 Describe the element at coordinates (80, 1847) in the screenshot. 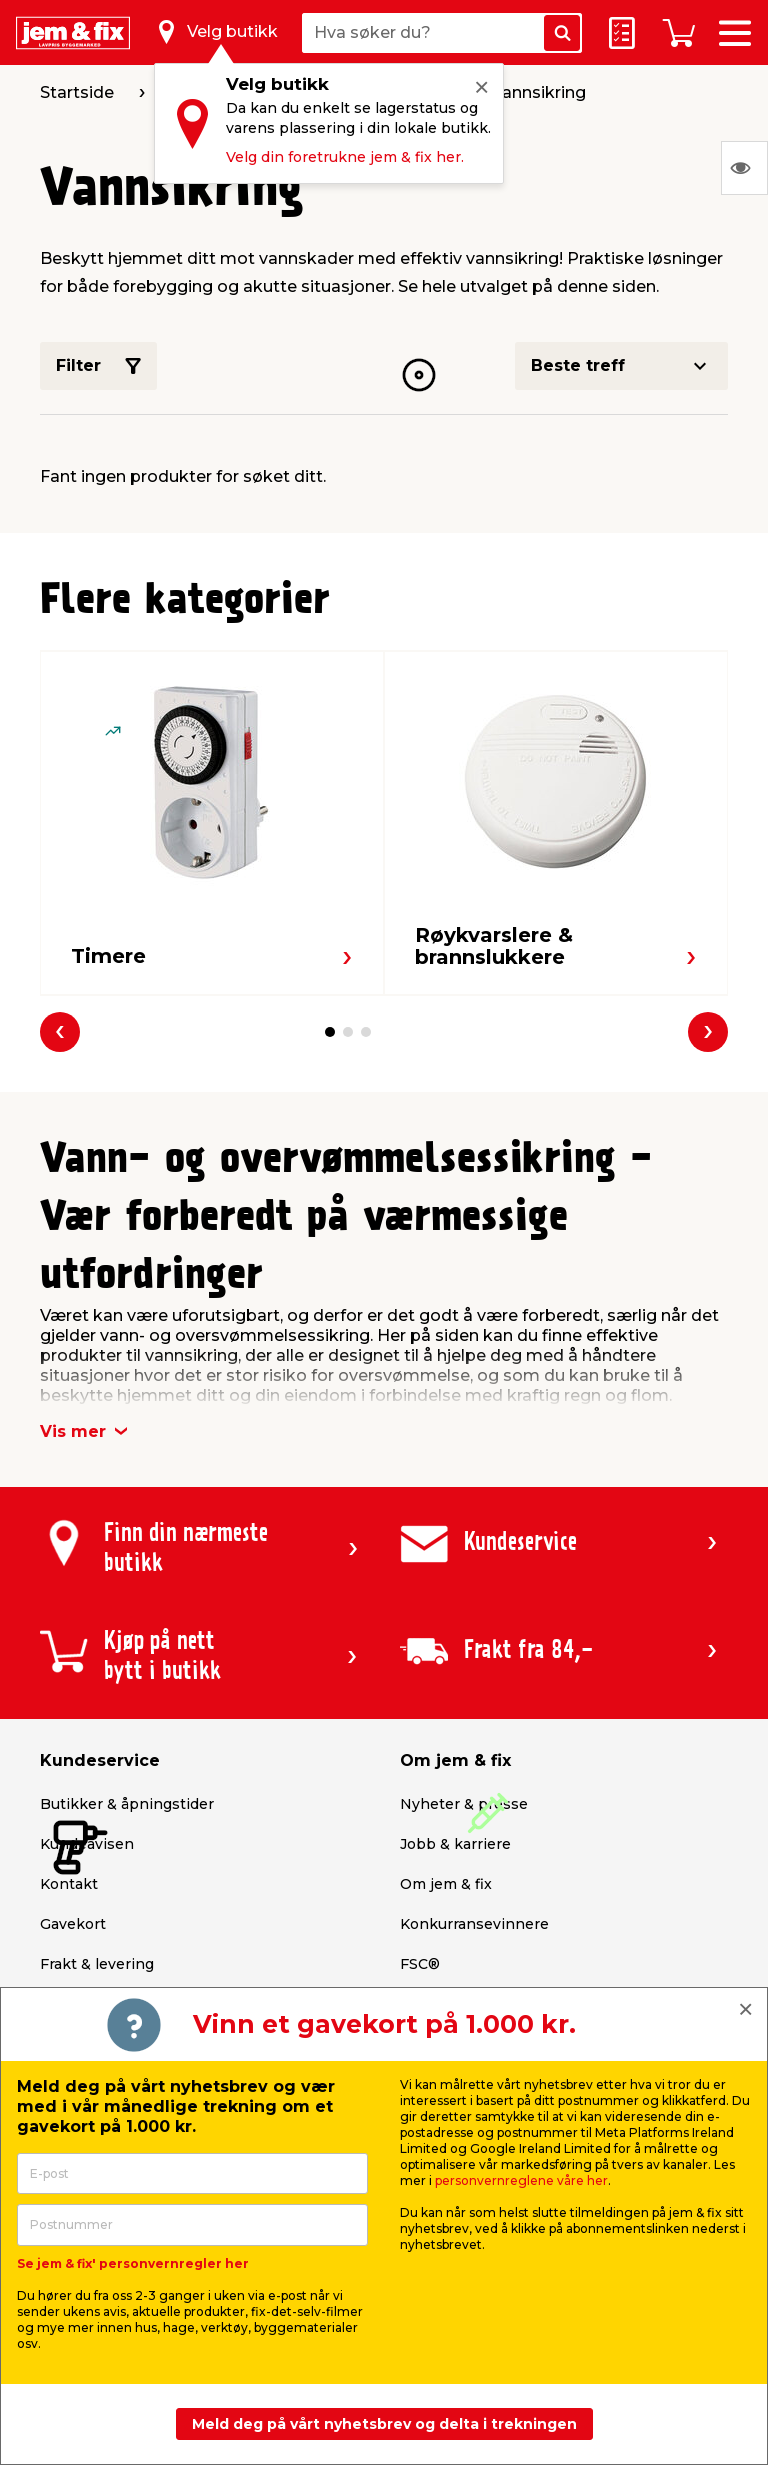

I see `access power tools or hardware category` at that location.